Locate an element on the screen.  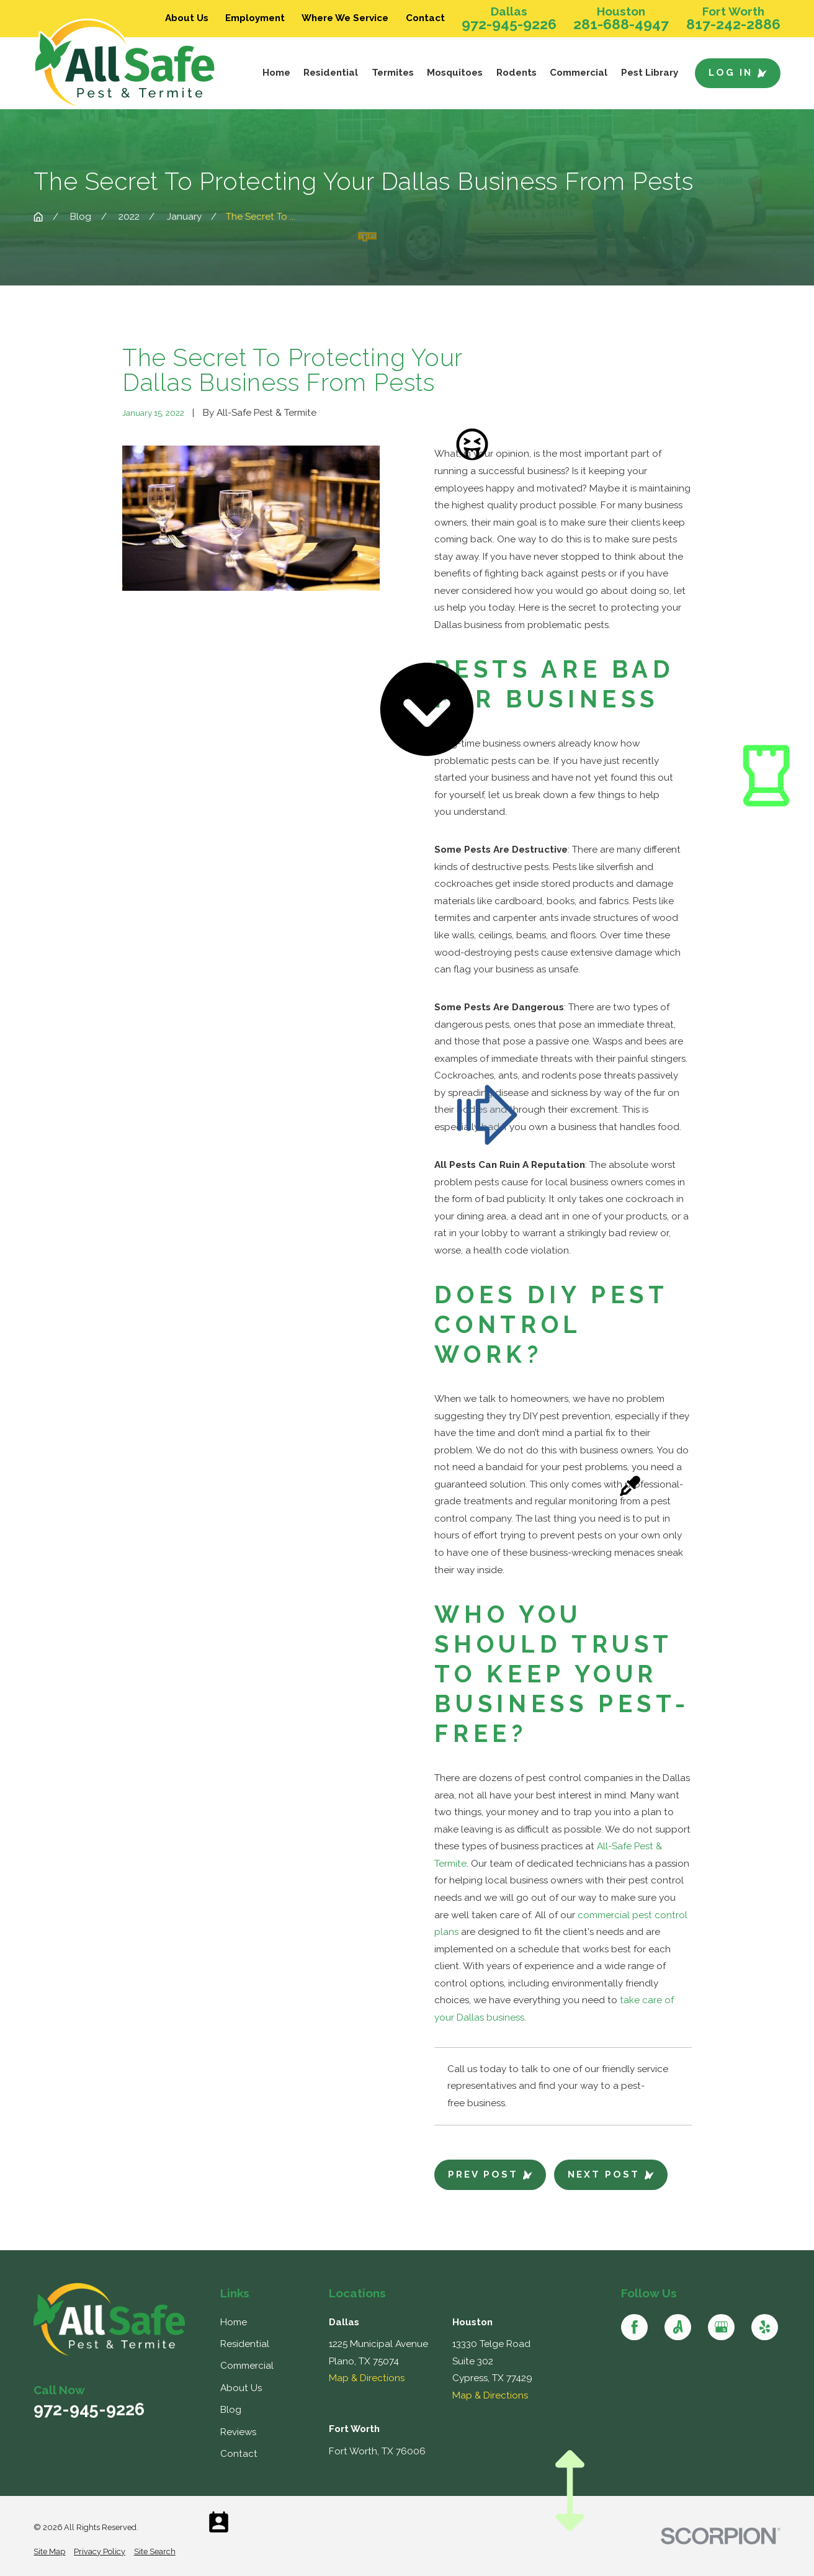
skip forward or advance to next item is located at coordinates (485, 1115).